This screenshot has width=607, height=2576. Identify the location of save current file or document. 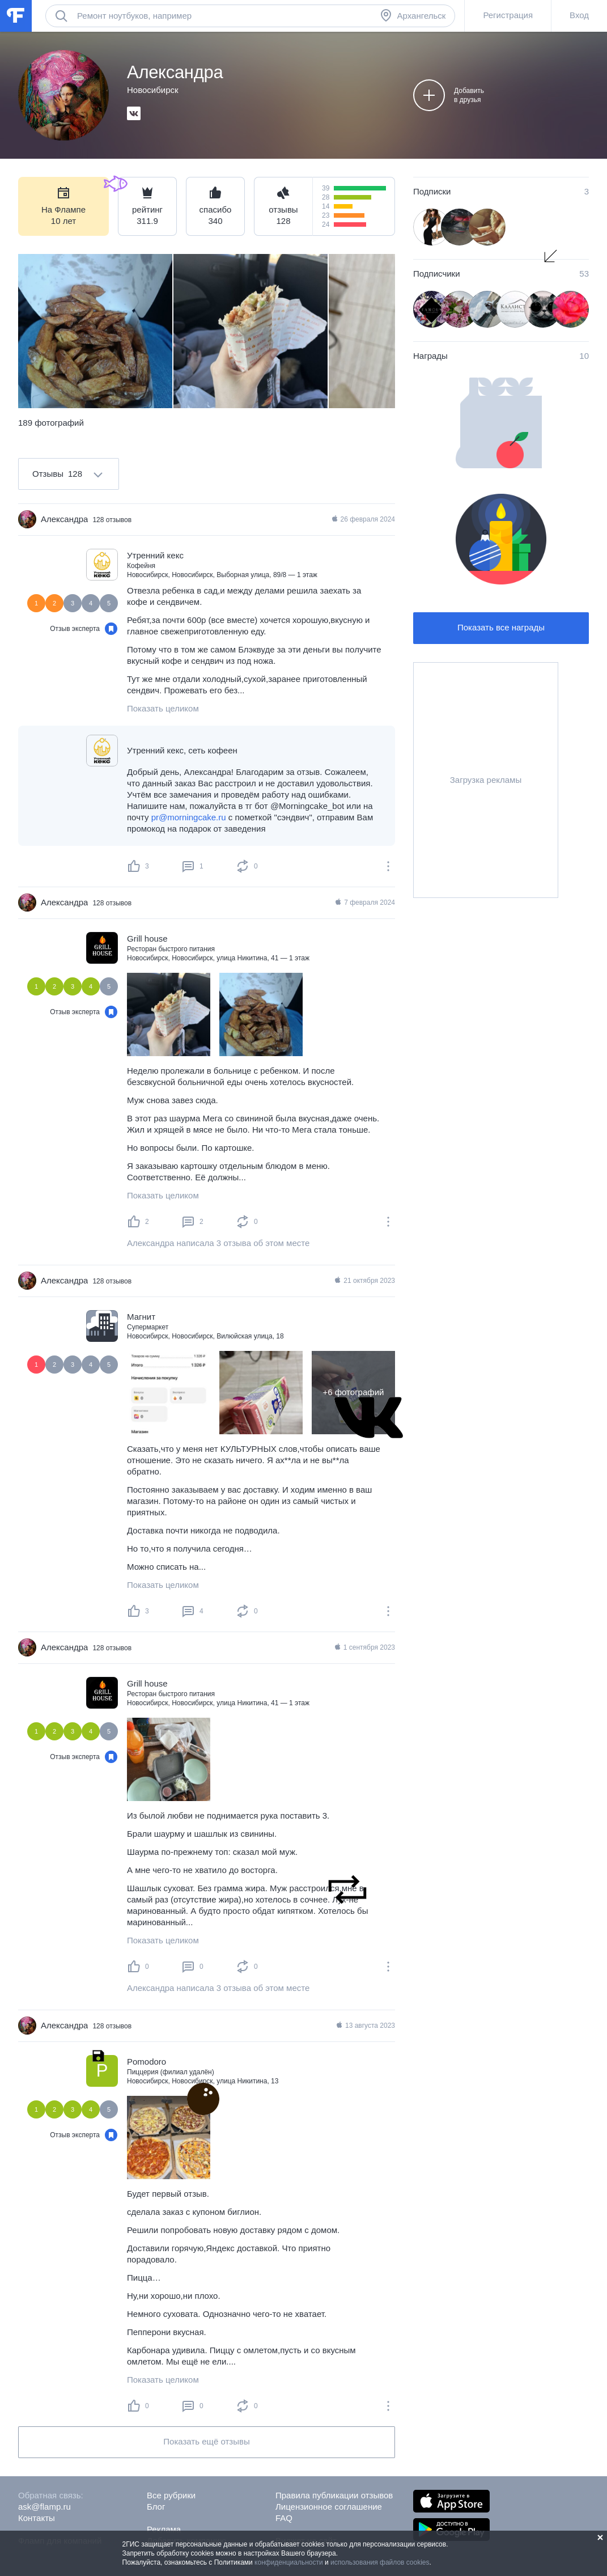
(98, 2056).